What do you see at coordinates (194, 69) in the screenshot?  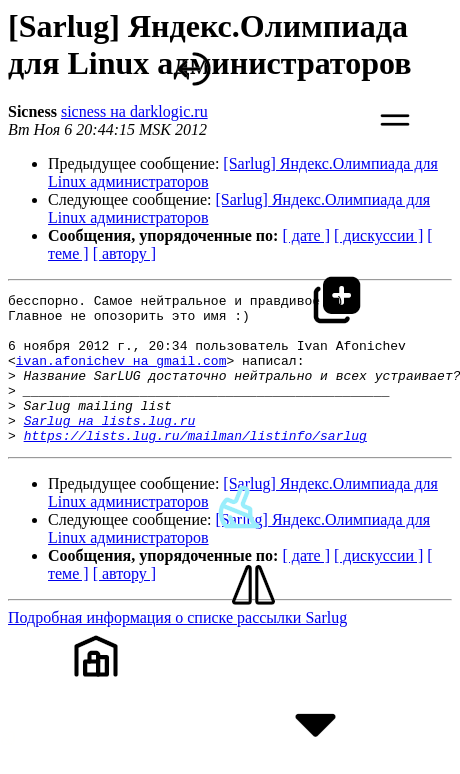 I see `exit or leave current screen` at bounding box center [194, 69].